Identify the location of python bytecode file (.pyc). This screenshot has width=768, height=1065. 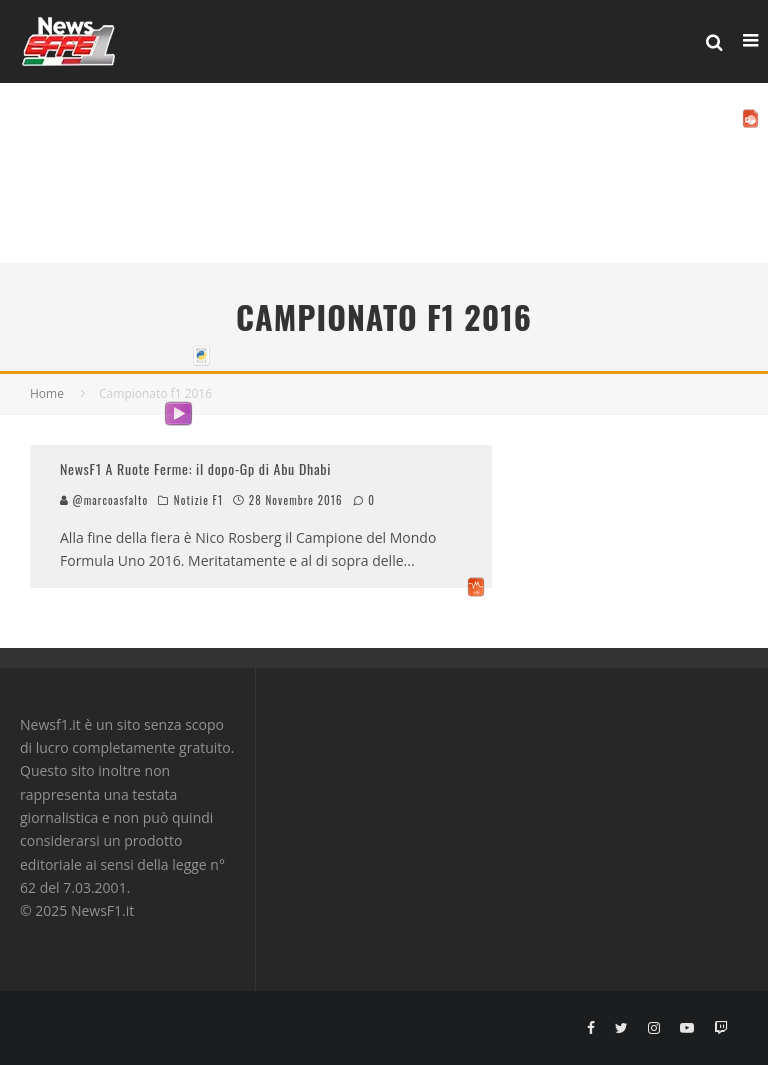
(201, 355).